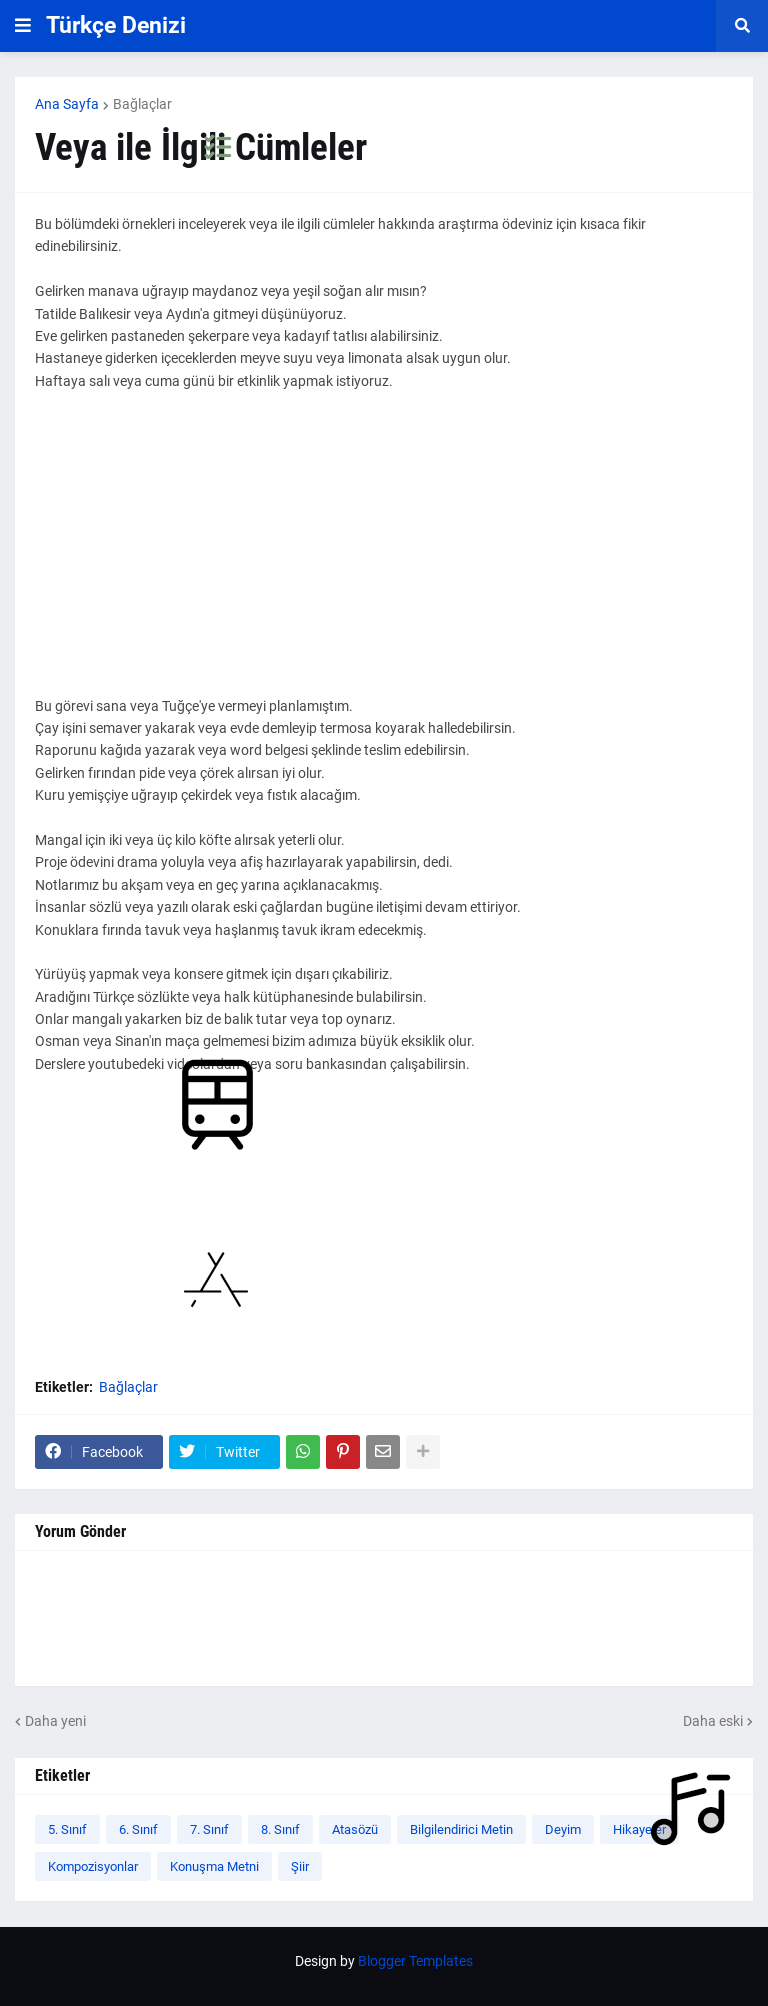 This screenshot has height=2006, width=768. What do you see at coordinates (218, 147) in the screenshot?
I see `view completed tasks` at bounding box center [218, 147].